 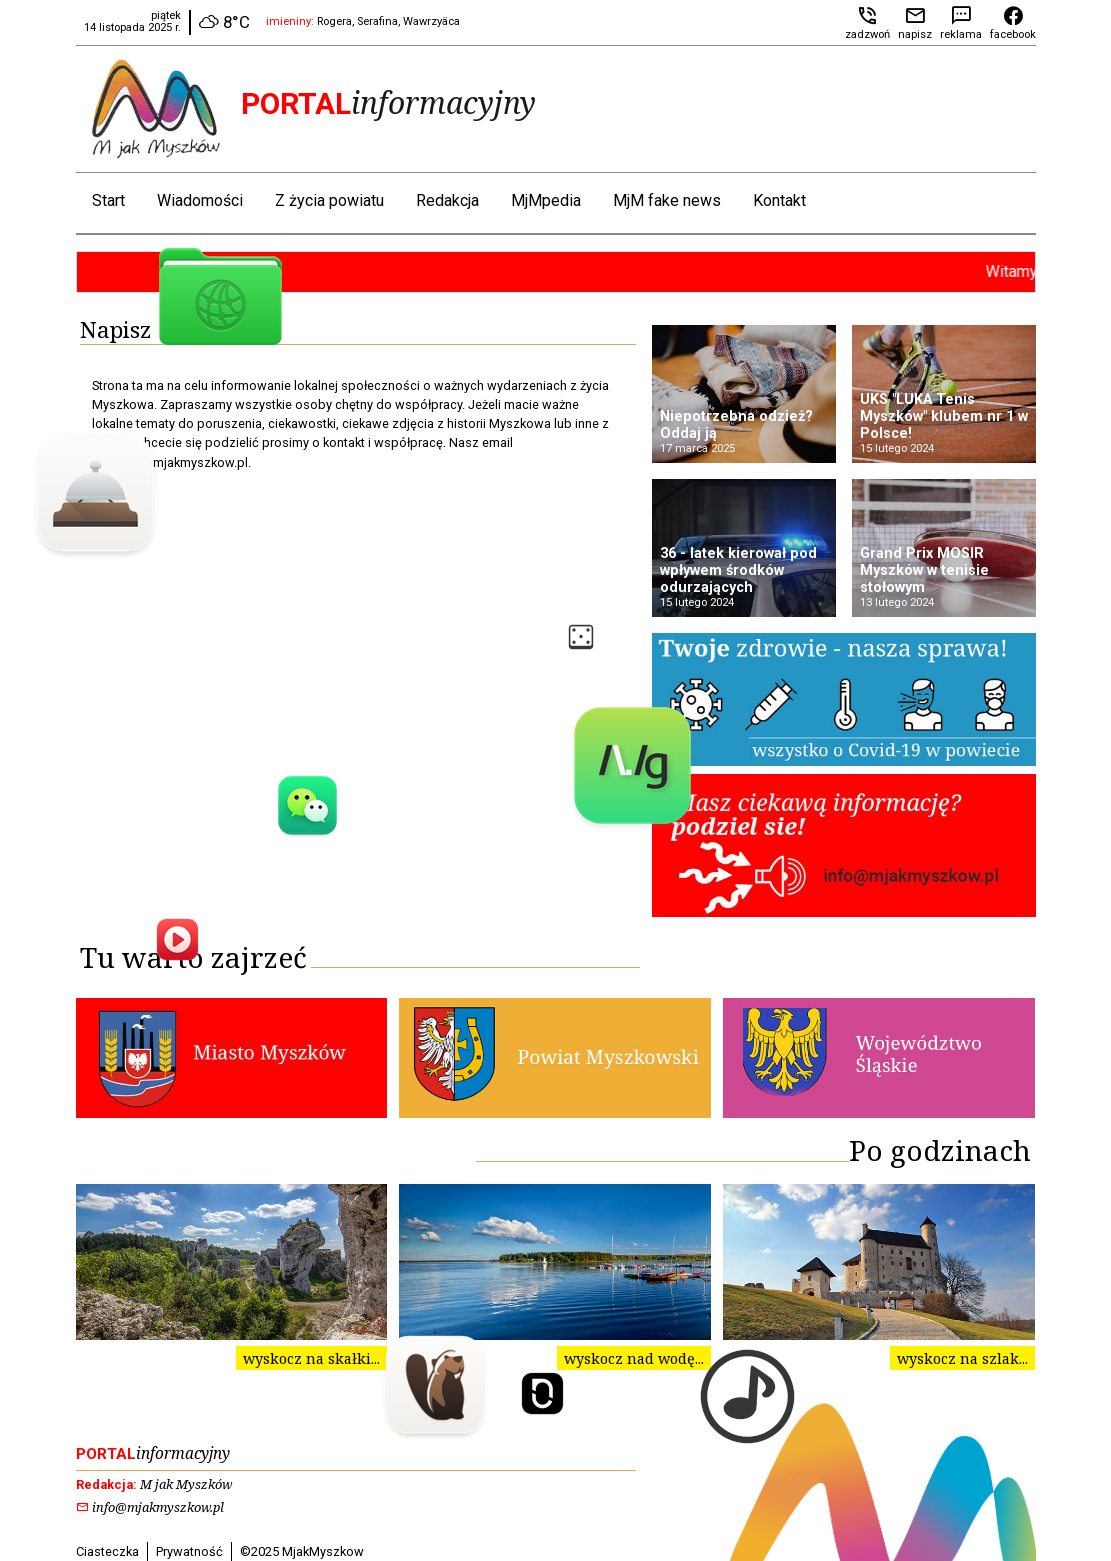 I want to click on launch tali dice game, so click(x=581, y=637).